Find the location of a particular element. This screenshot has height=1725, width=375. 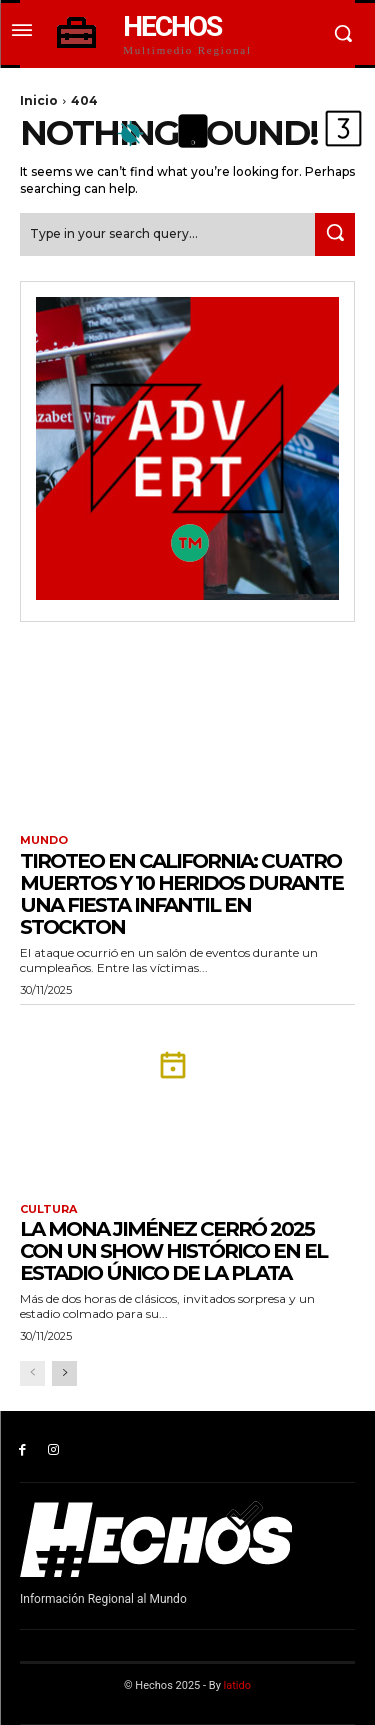

step 3 in a numbered sequence or process is located at coordinates (343, 128).